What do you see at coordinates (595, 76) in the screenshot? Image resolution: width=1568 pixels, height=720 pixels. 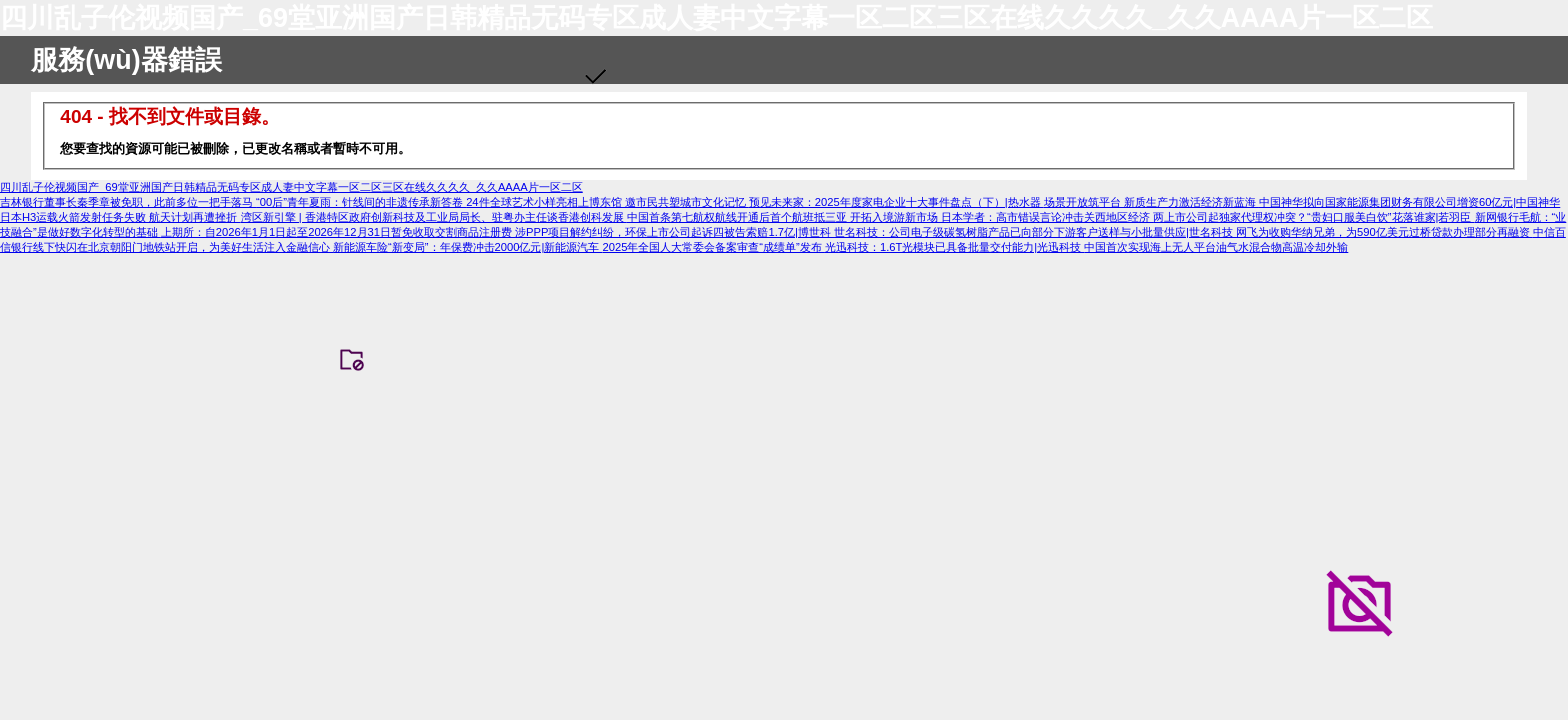 I see `confirms a completed action or task` at bounding box center [595, 76].